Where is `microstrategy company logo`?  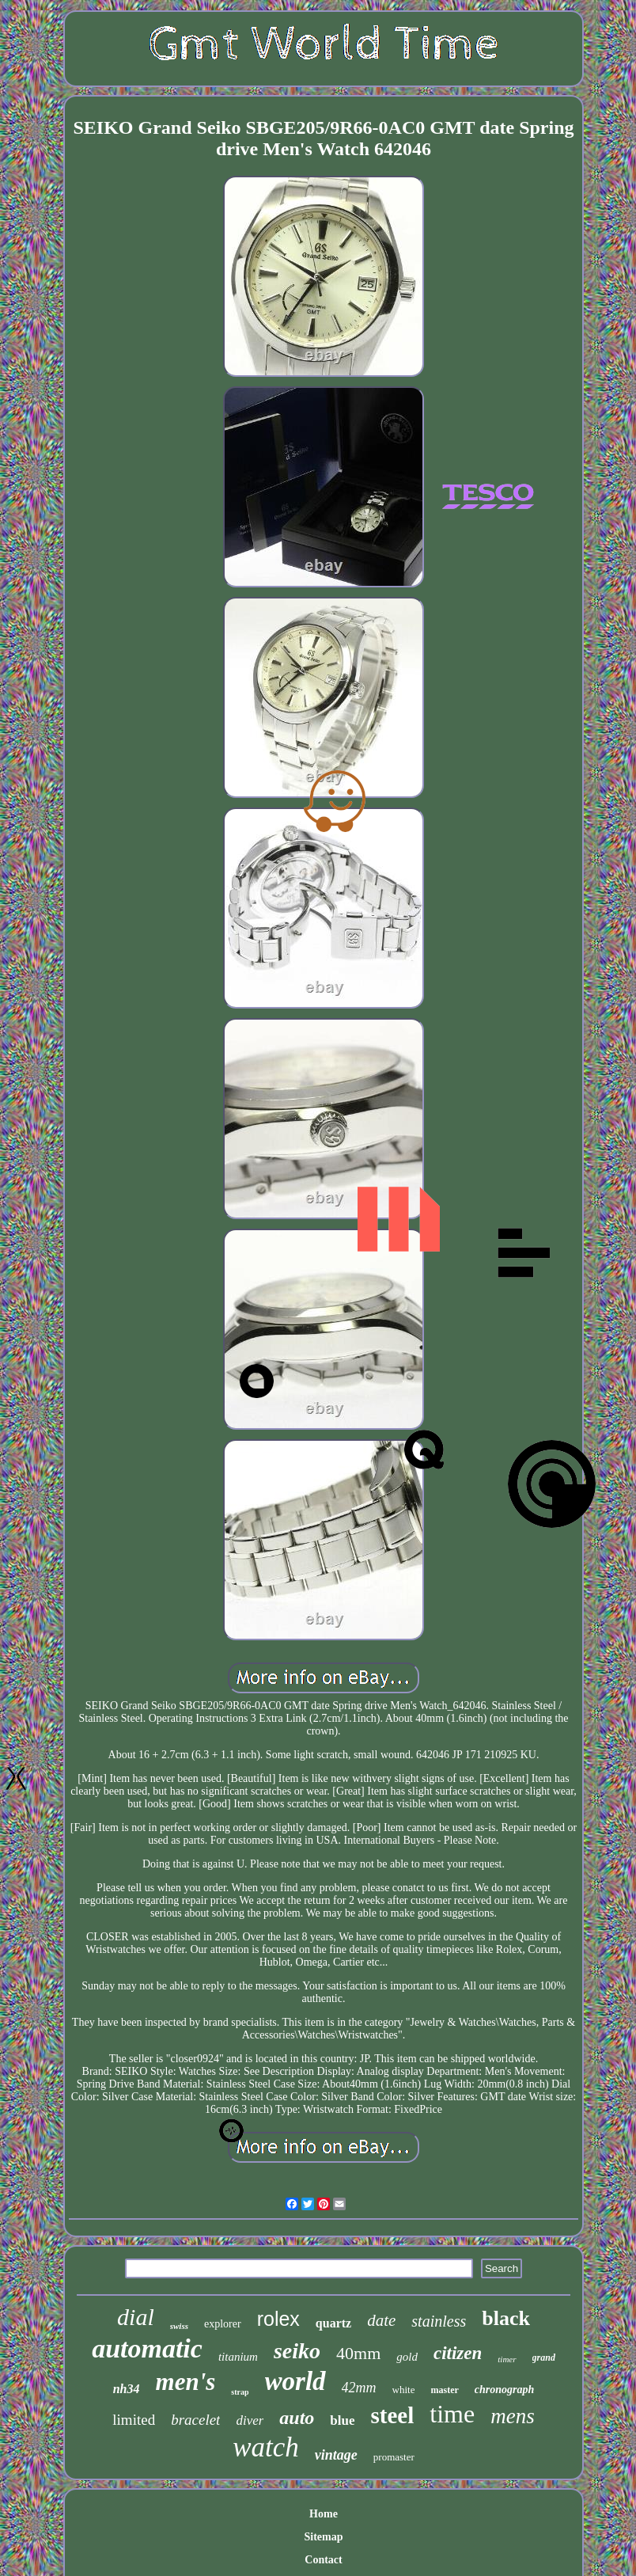 microstrategy company logo is located at coordinates (399, 1219).